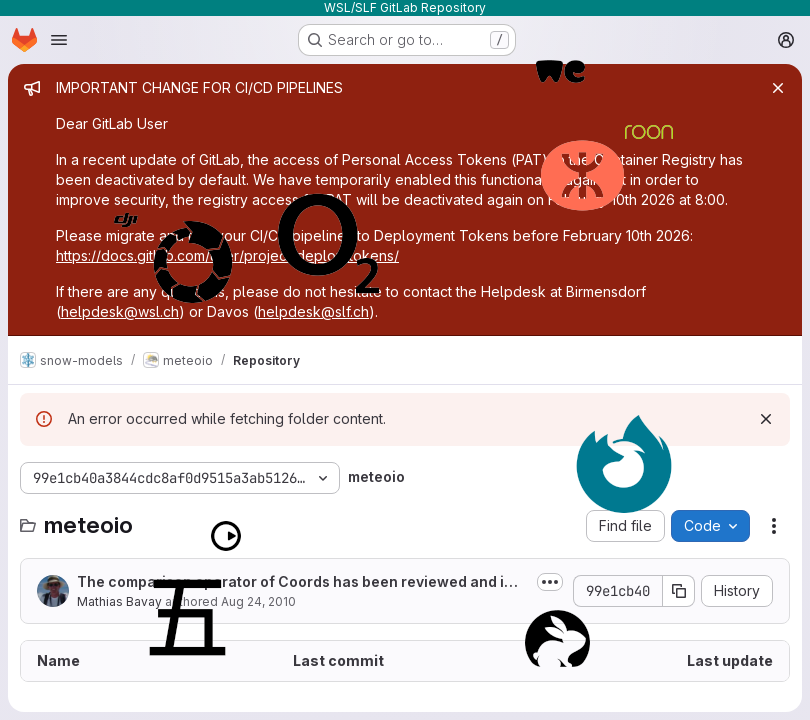  What do you see at coordinates (582, 175) in the screenshot?
I see `mtr (hong kong mass transit railway) company logo` at bounding box center [582, 175].